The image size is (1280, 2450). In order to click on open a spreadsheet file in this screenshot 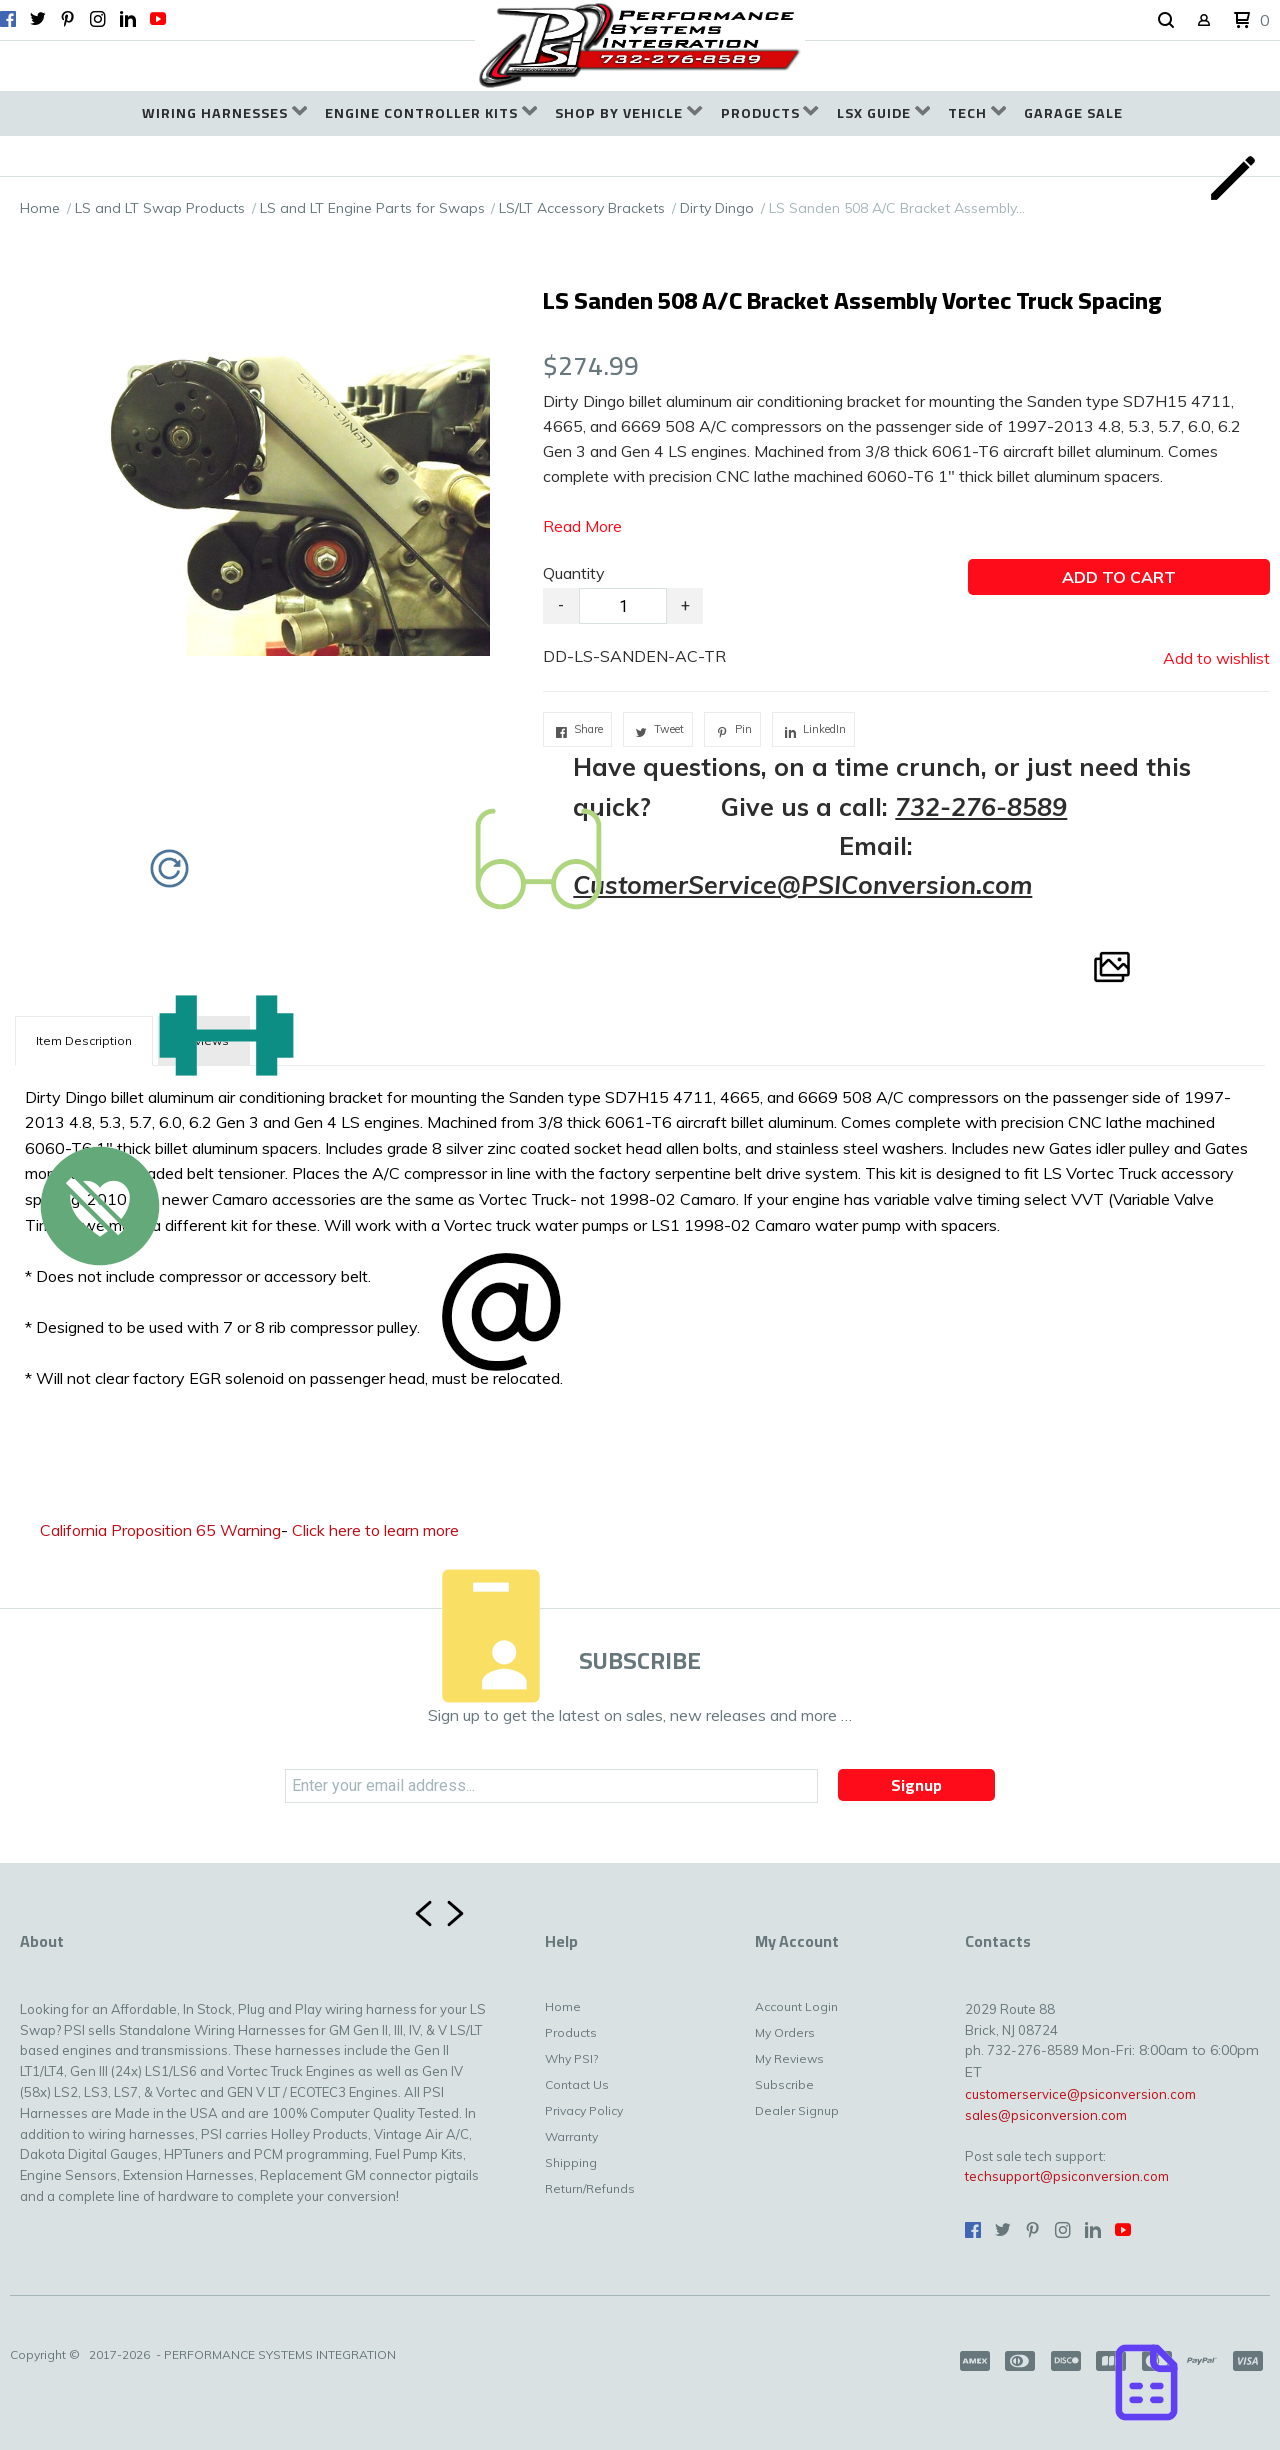, I will do `click(1146, 2382)`.